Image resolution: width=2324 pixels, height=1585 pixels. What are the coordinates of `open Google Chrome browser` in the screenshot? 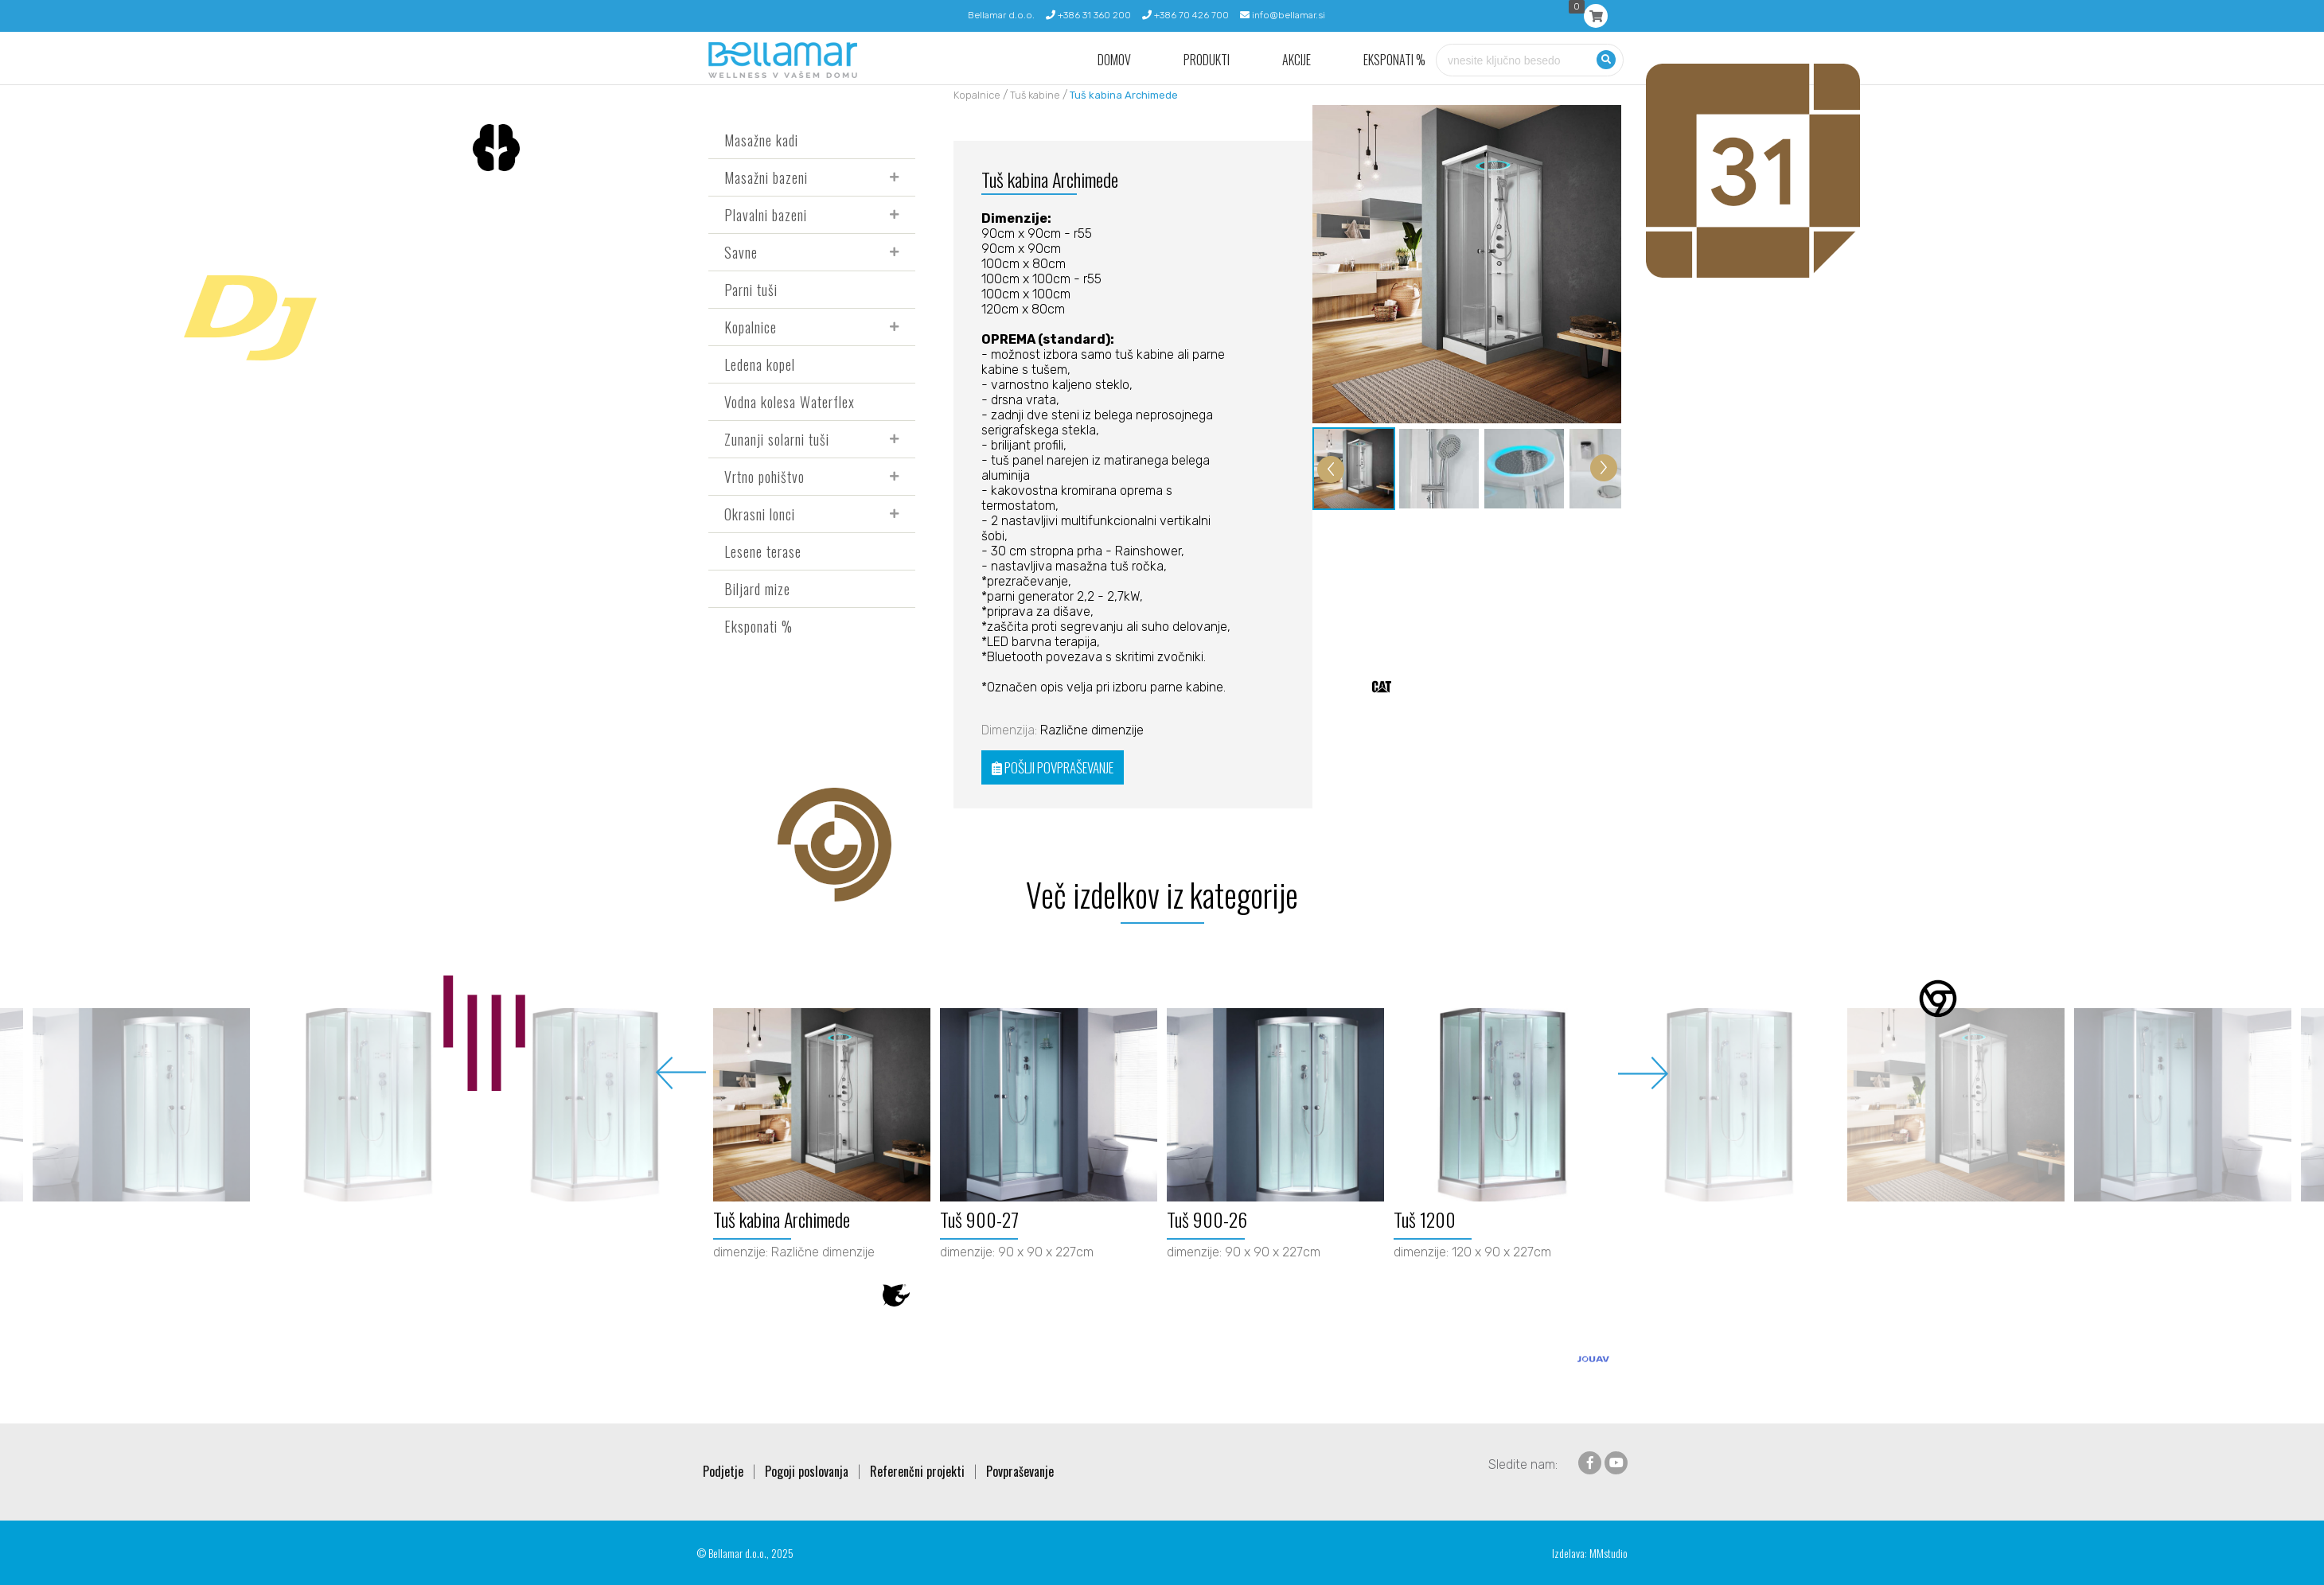 It's located at (1938, 999).